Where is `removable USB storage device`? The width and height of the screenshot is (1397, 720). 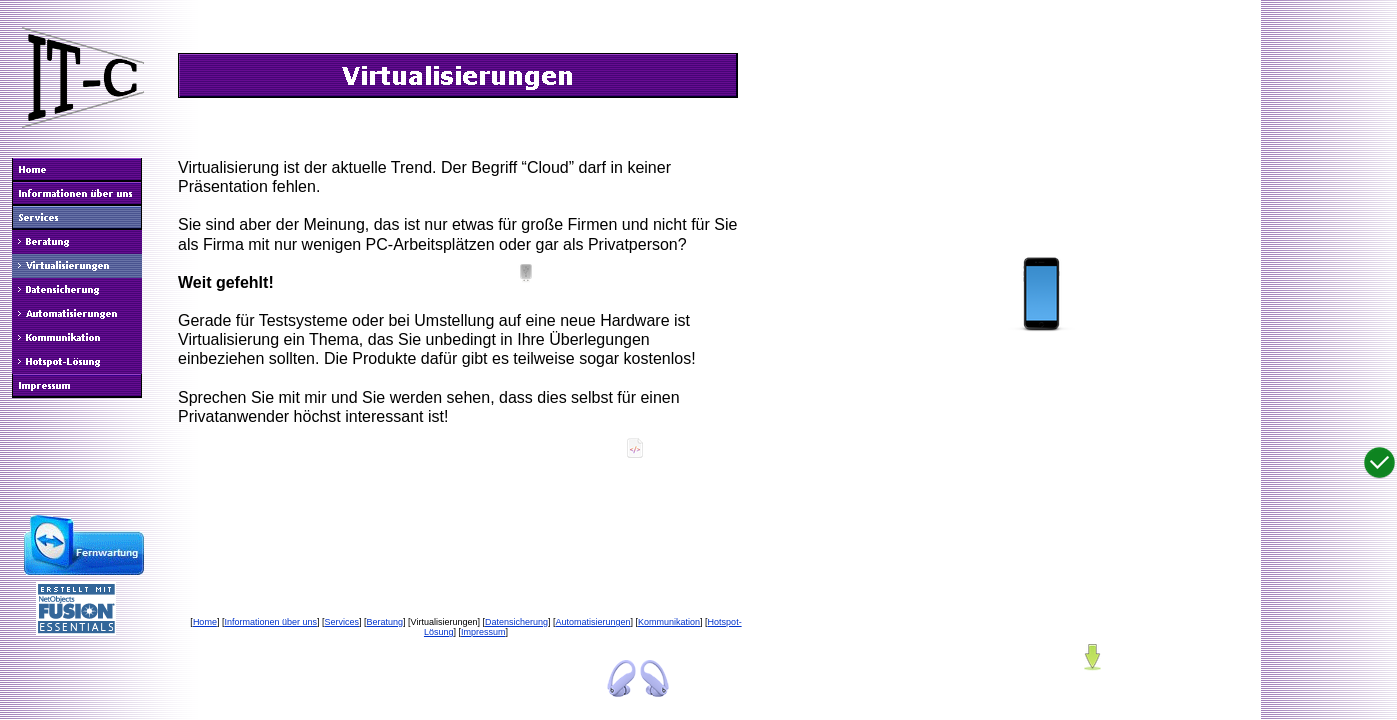 removable USB storage device is located at coordinates (526, 273).